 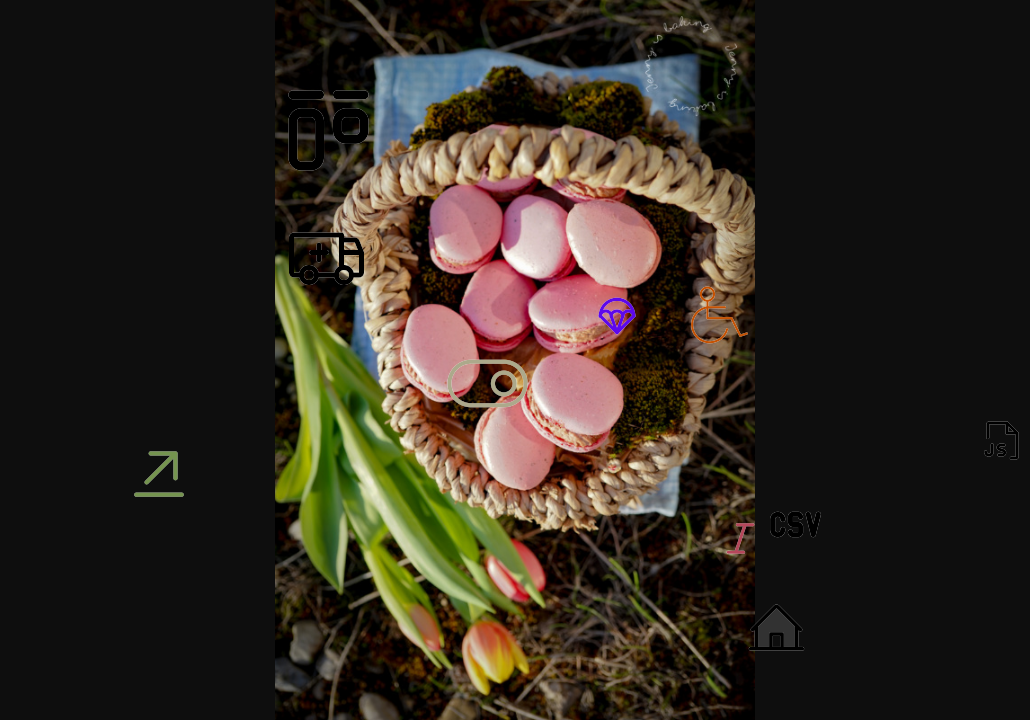 I want to click on indicates wheelchair accessible facilities, so click(x=714, y=316).